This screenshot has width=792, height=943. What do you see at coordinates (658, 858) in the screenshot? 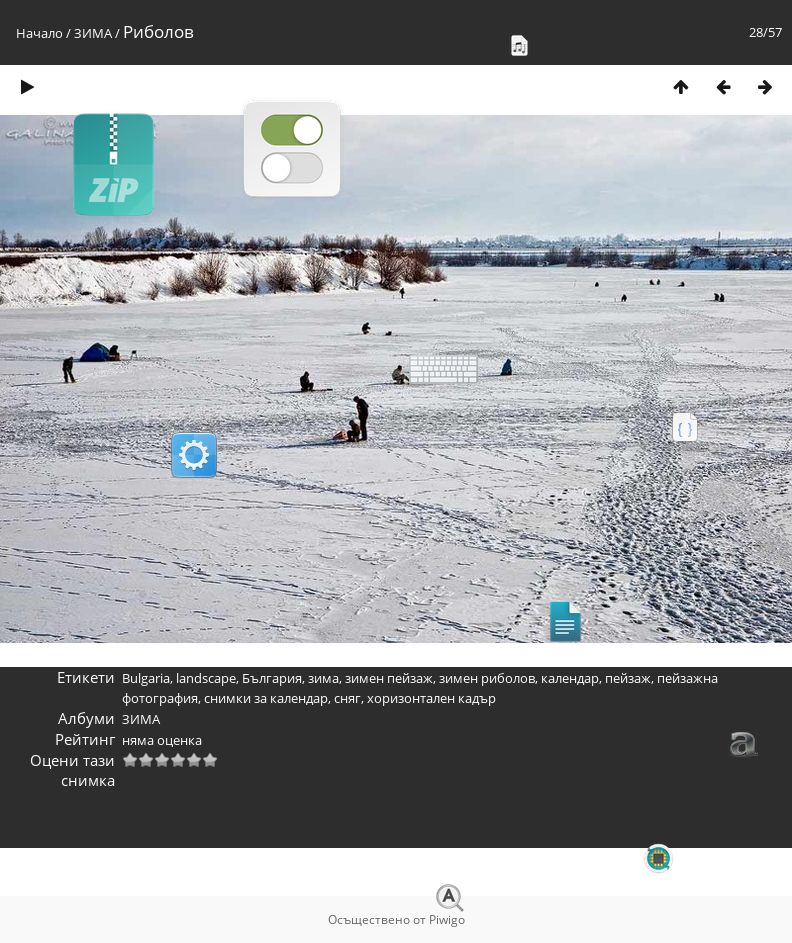
I see `access system driver settings` at bounding box center [658, 858].